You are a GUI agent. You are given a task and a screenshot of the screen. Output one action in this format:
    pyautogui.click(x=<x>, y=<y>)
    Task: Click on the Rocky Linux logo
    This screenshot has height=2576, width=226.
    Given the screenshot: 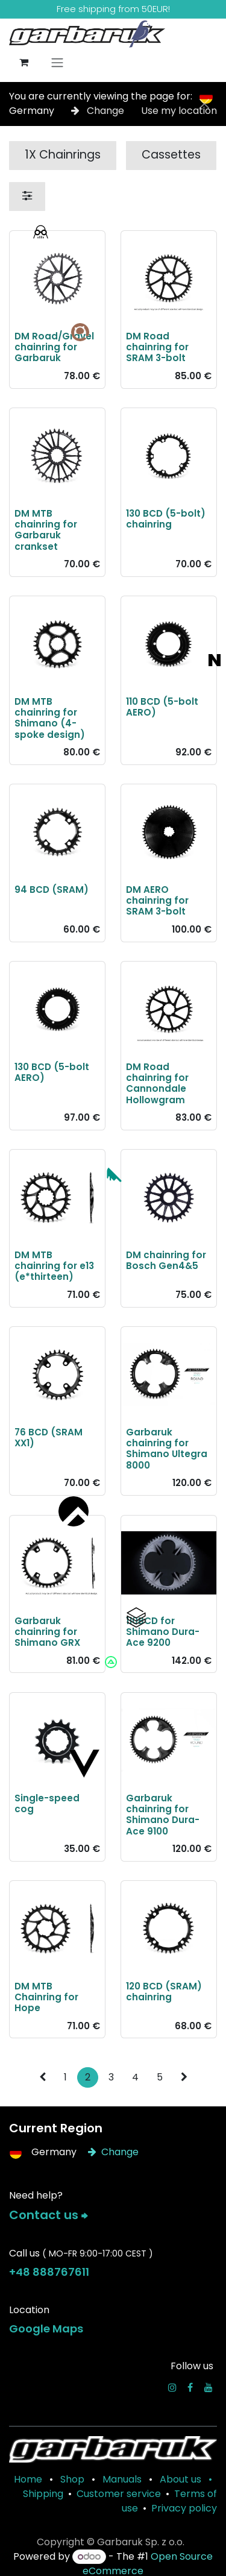 What is the action you would take?
    pyautogui.click(x=74, y=1511)
    